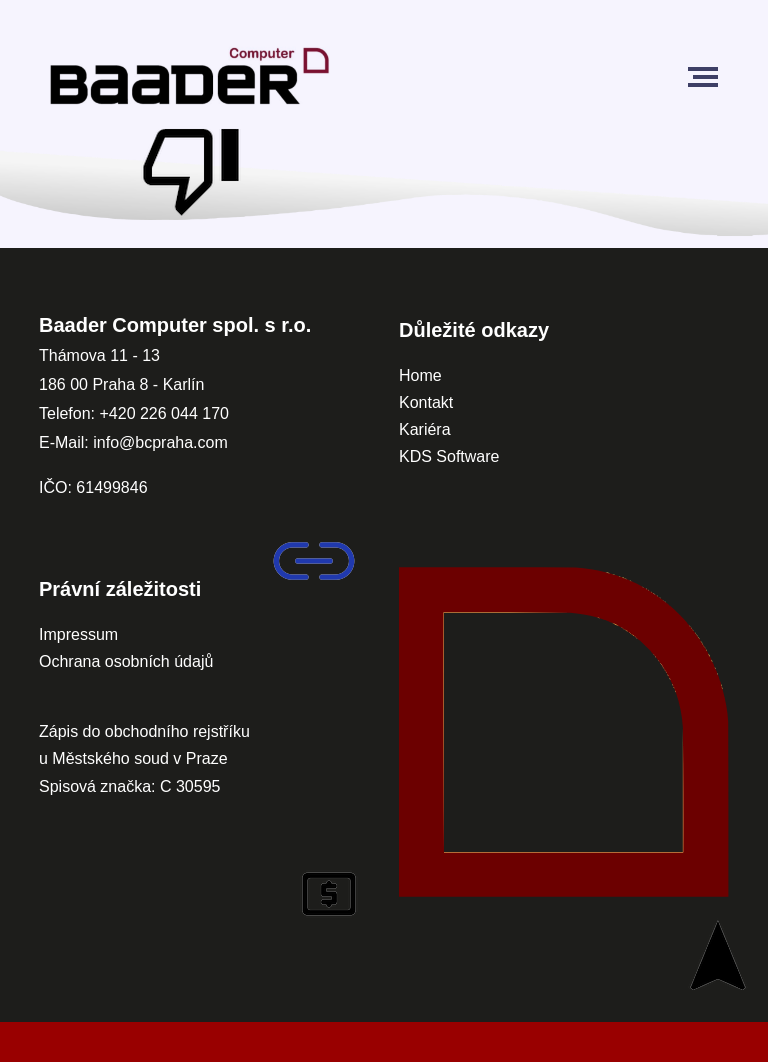  Describe the element at coordinates (314, 561) in the screenshot. I see `copy link to clipboard` at that location.